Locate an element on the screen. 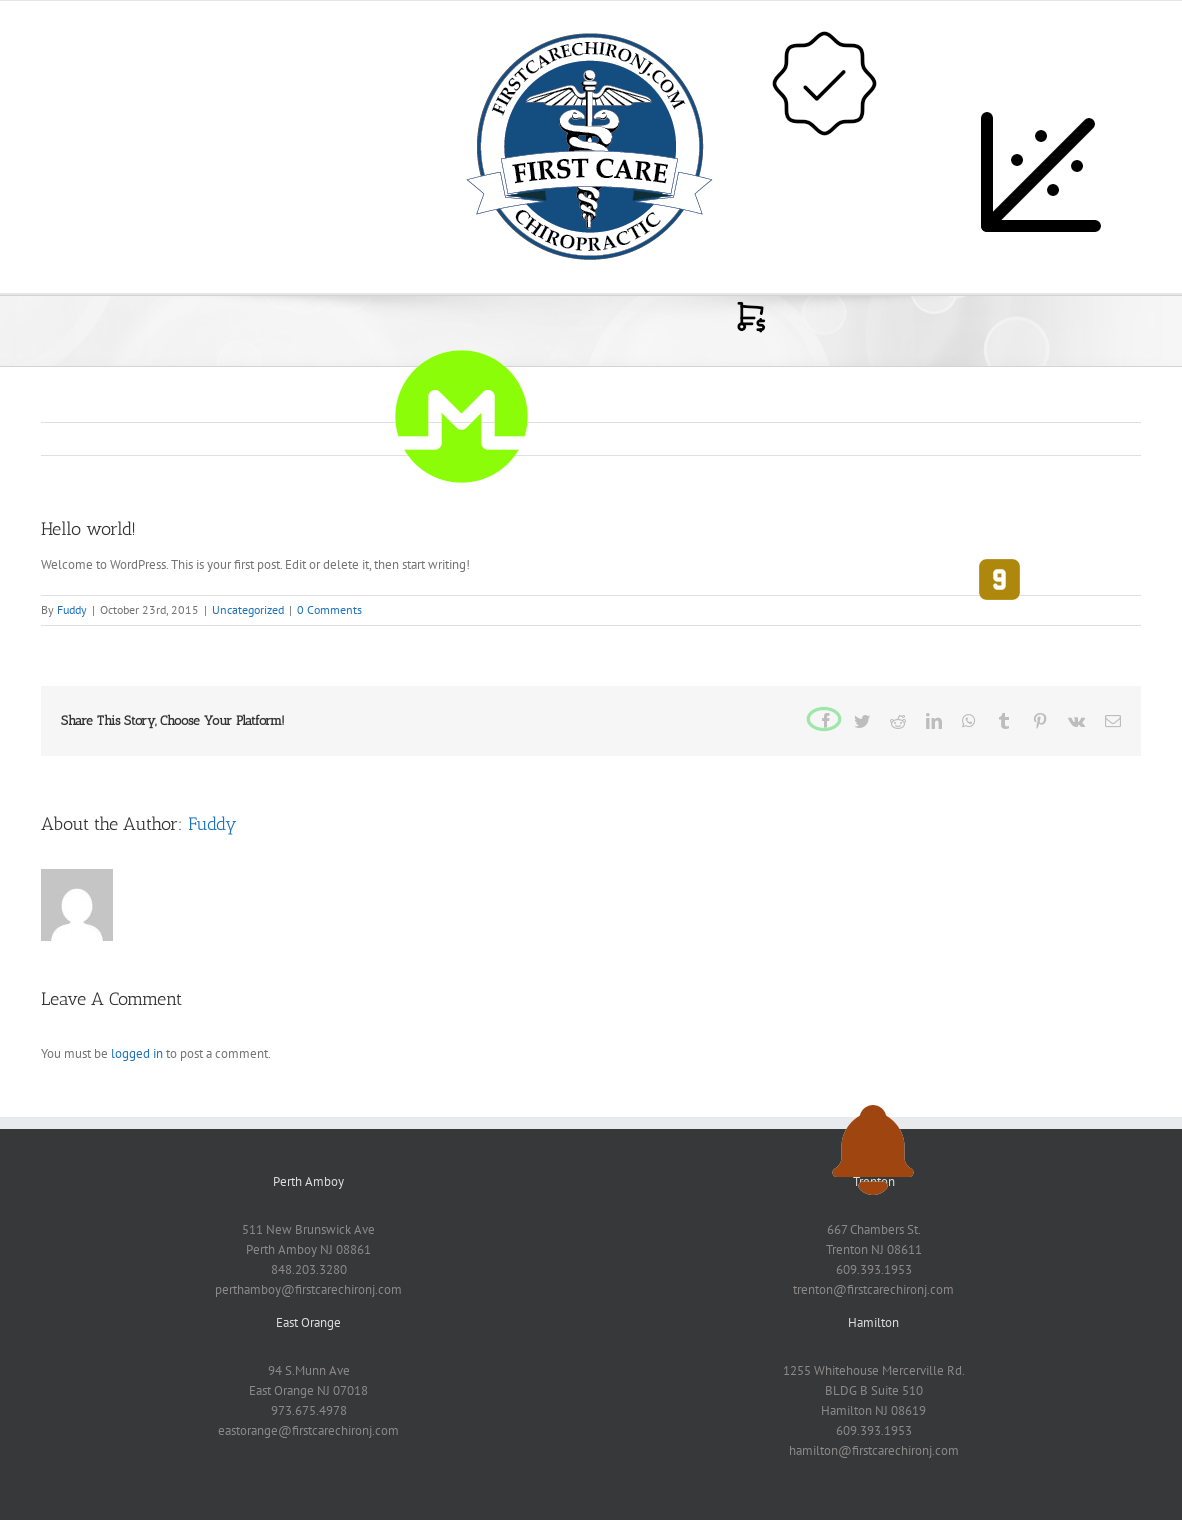 This screenshot has width=1182, height=1520. indicates a vertical oval or ellipse shape tool is located at coordinates (824, 719).